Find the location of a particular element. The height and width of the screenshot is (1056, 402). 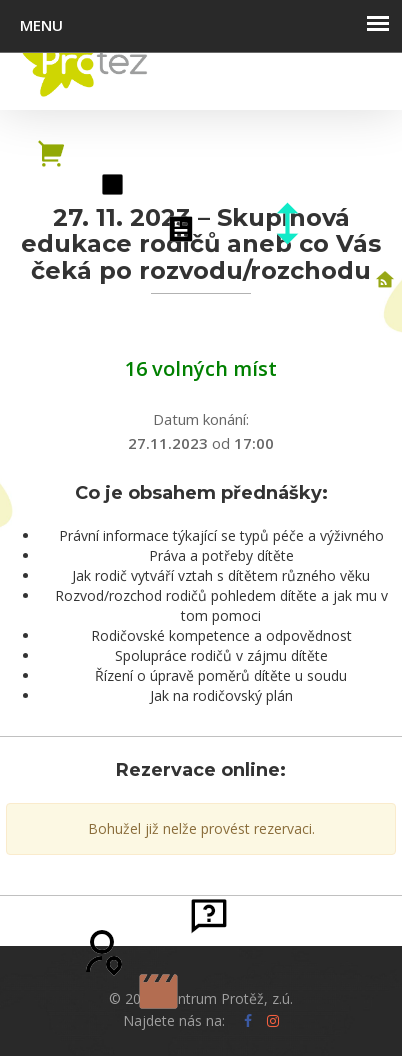

connect to home wifi network is located at coordinates (385, 280).